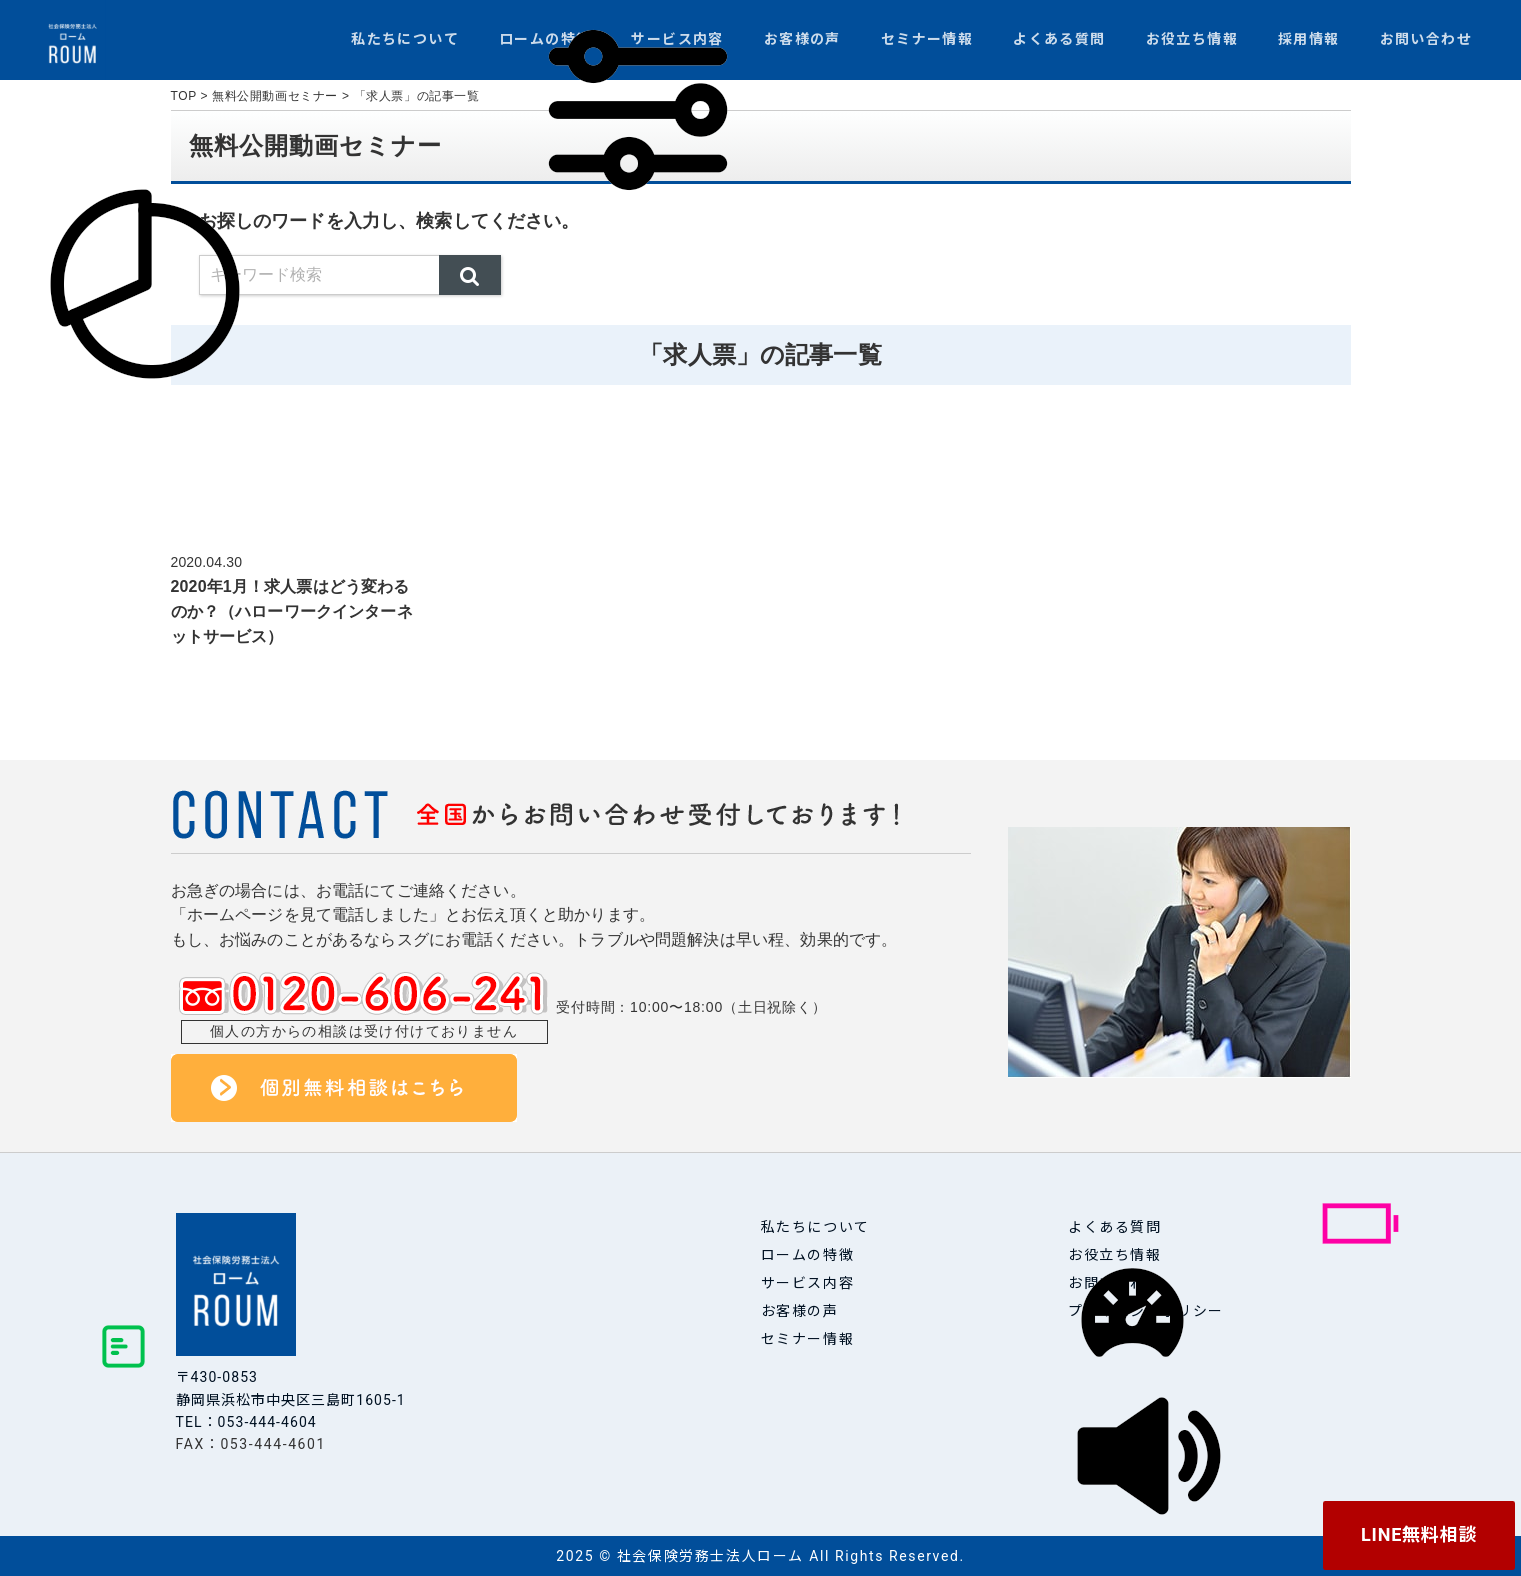 This screenshot has height=1576, width=1521. I want to click on increase audio volume, so click(1149, 1456).